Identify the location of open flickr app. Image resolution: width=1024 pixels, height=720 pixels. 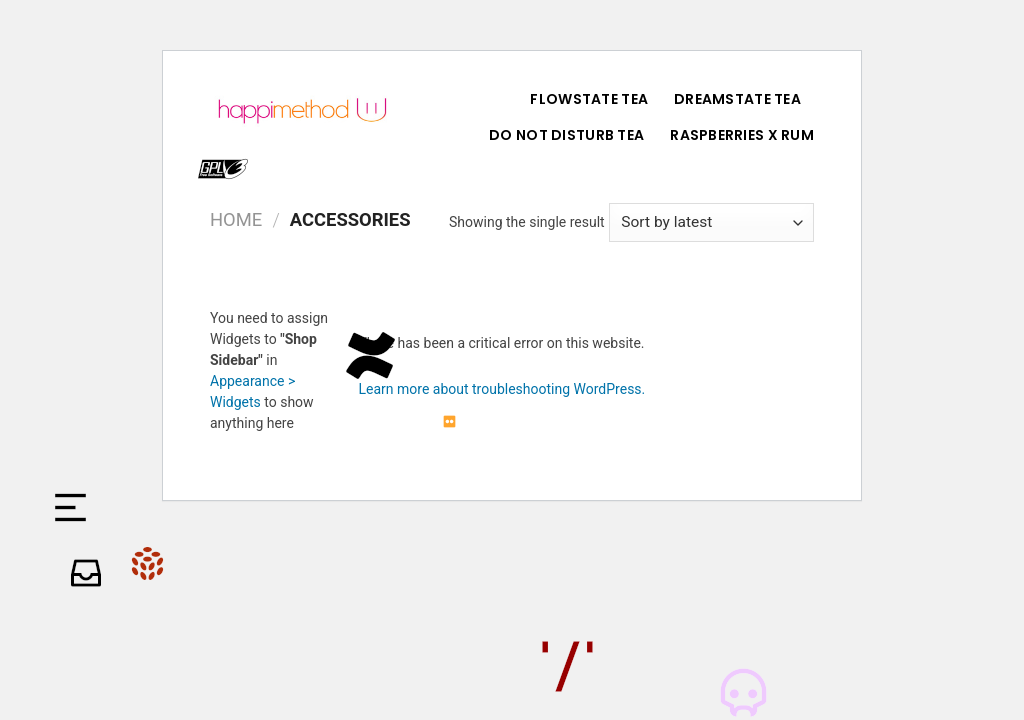
(449, 421).